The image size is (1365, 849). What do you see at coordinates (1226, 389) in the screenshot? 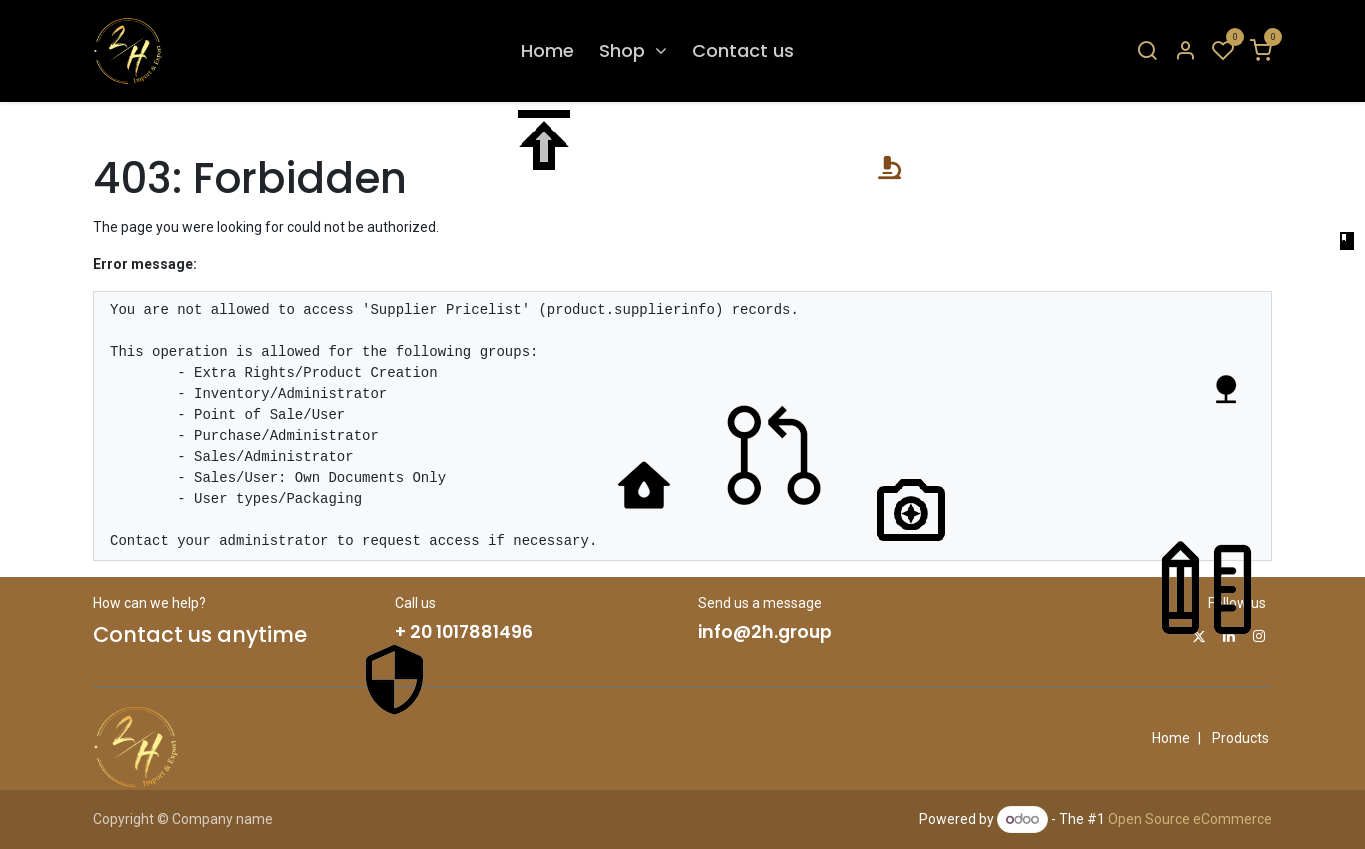
I see `view nature or outdoor photos` at bounding box center [1226, 389].